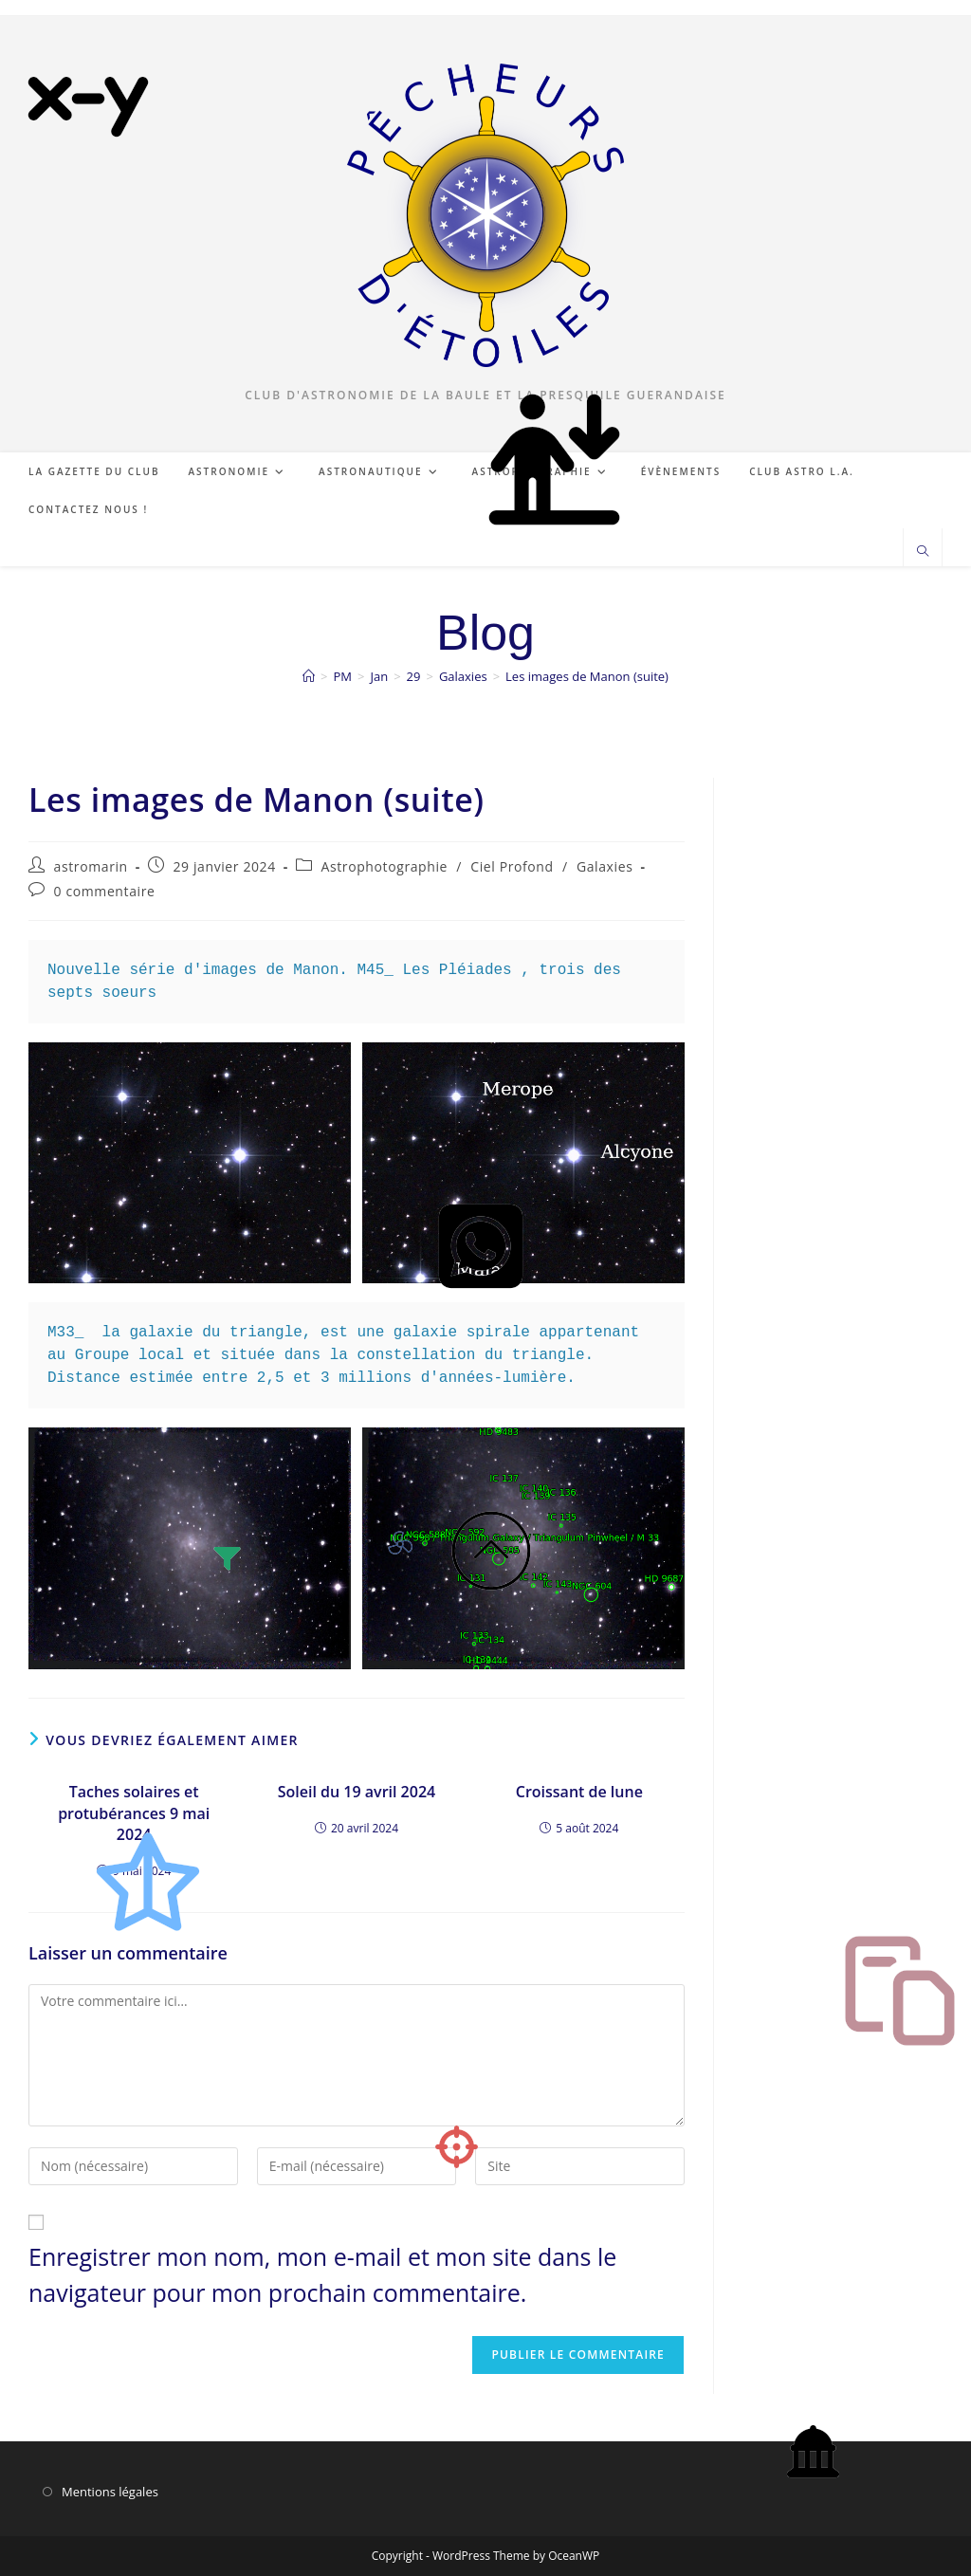 The height and width of the screenshot is (2576, 971). Describe the element at coordinates (456, 2146) in the screenshot. I see `center map on current location` at that location.